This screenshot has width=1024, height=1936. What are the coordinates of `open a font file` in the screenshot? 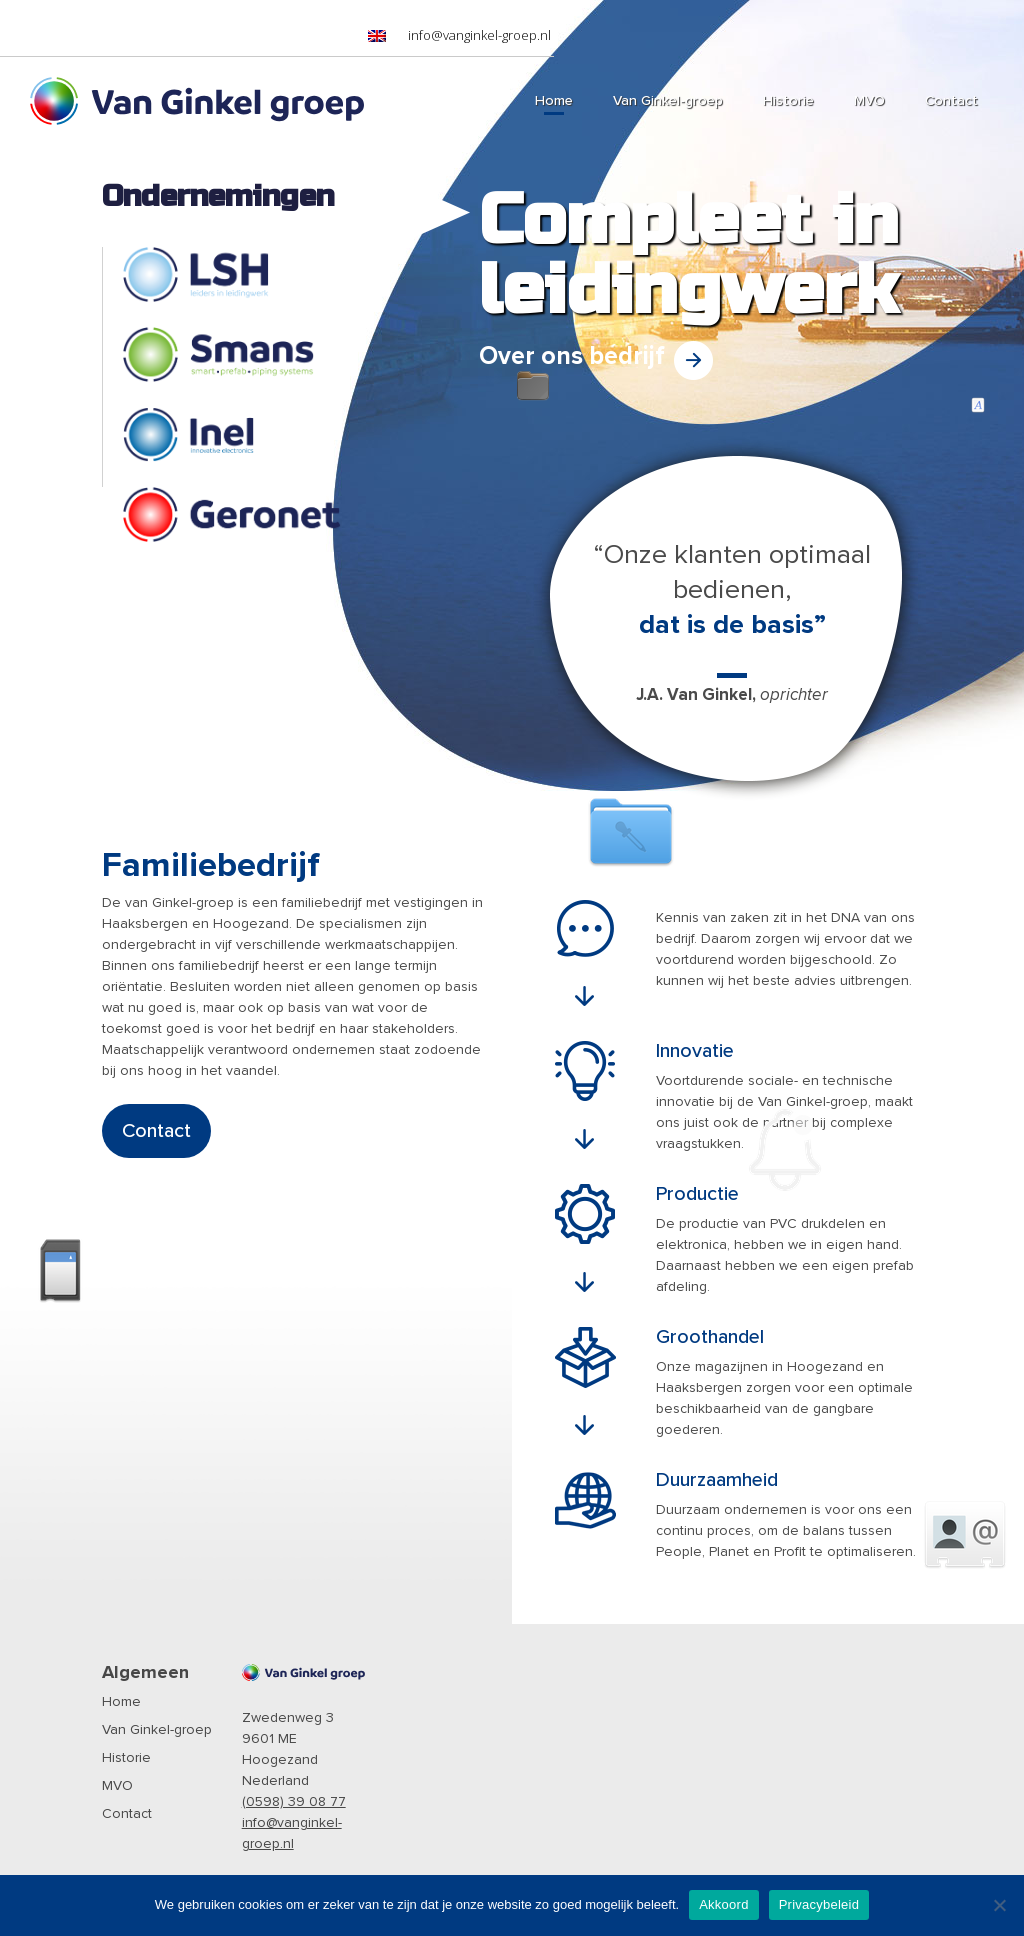 It's located at (978, 405).